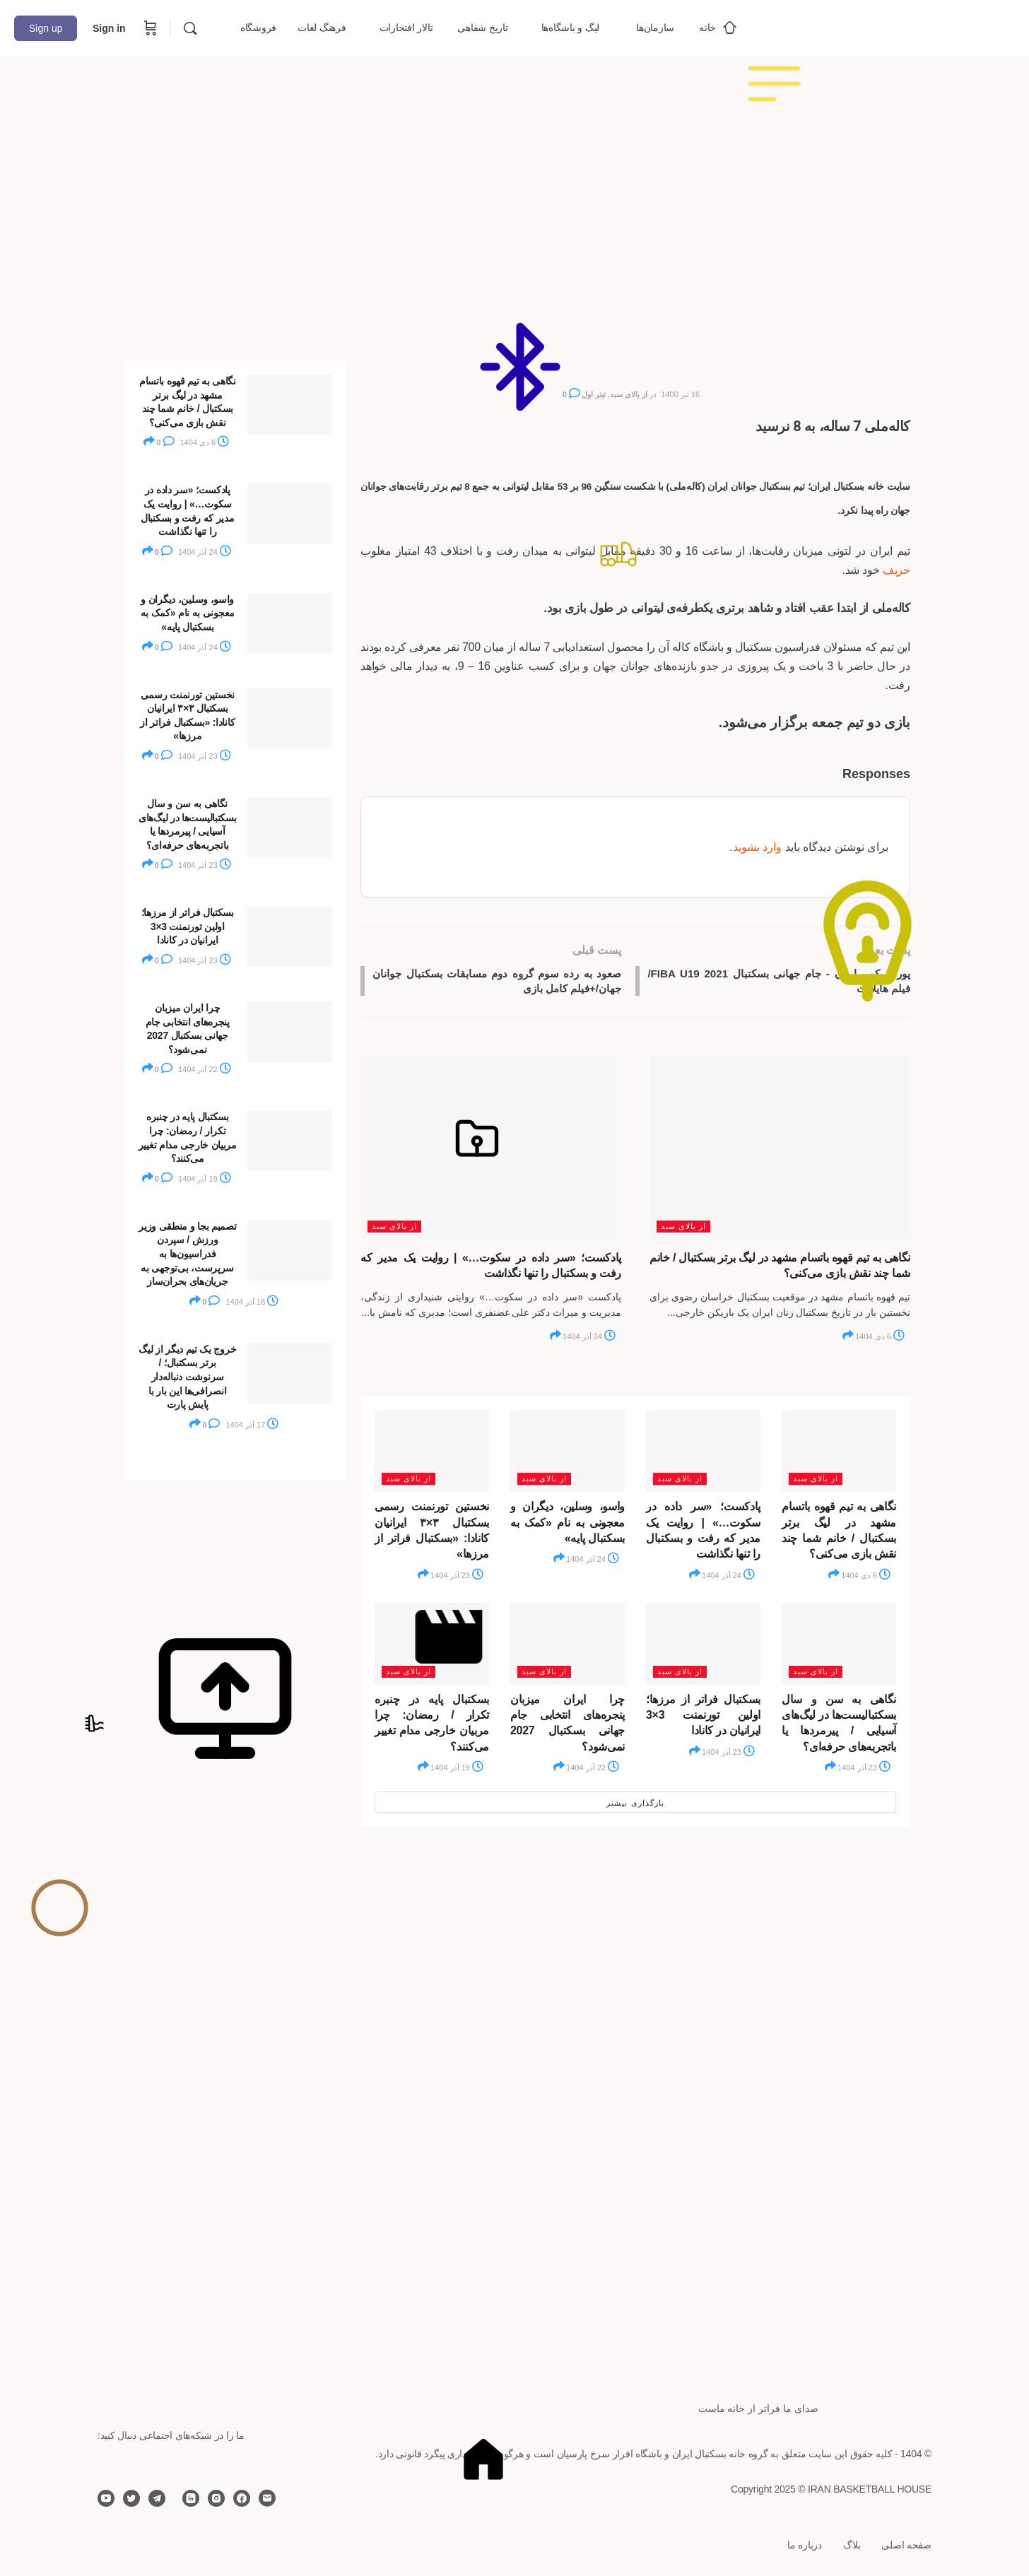 This screenshot has height=2576, width=1029. I want to click on upload file to display or screen, so click(225, 1698).